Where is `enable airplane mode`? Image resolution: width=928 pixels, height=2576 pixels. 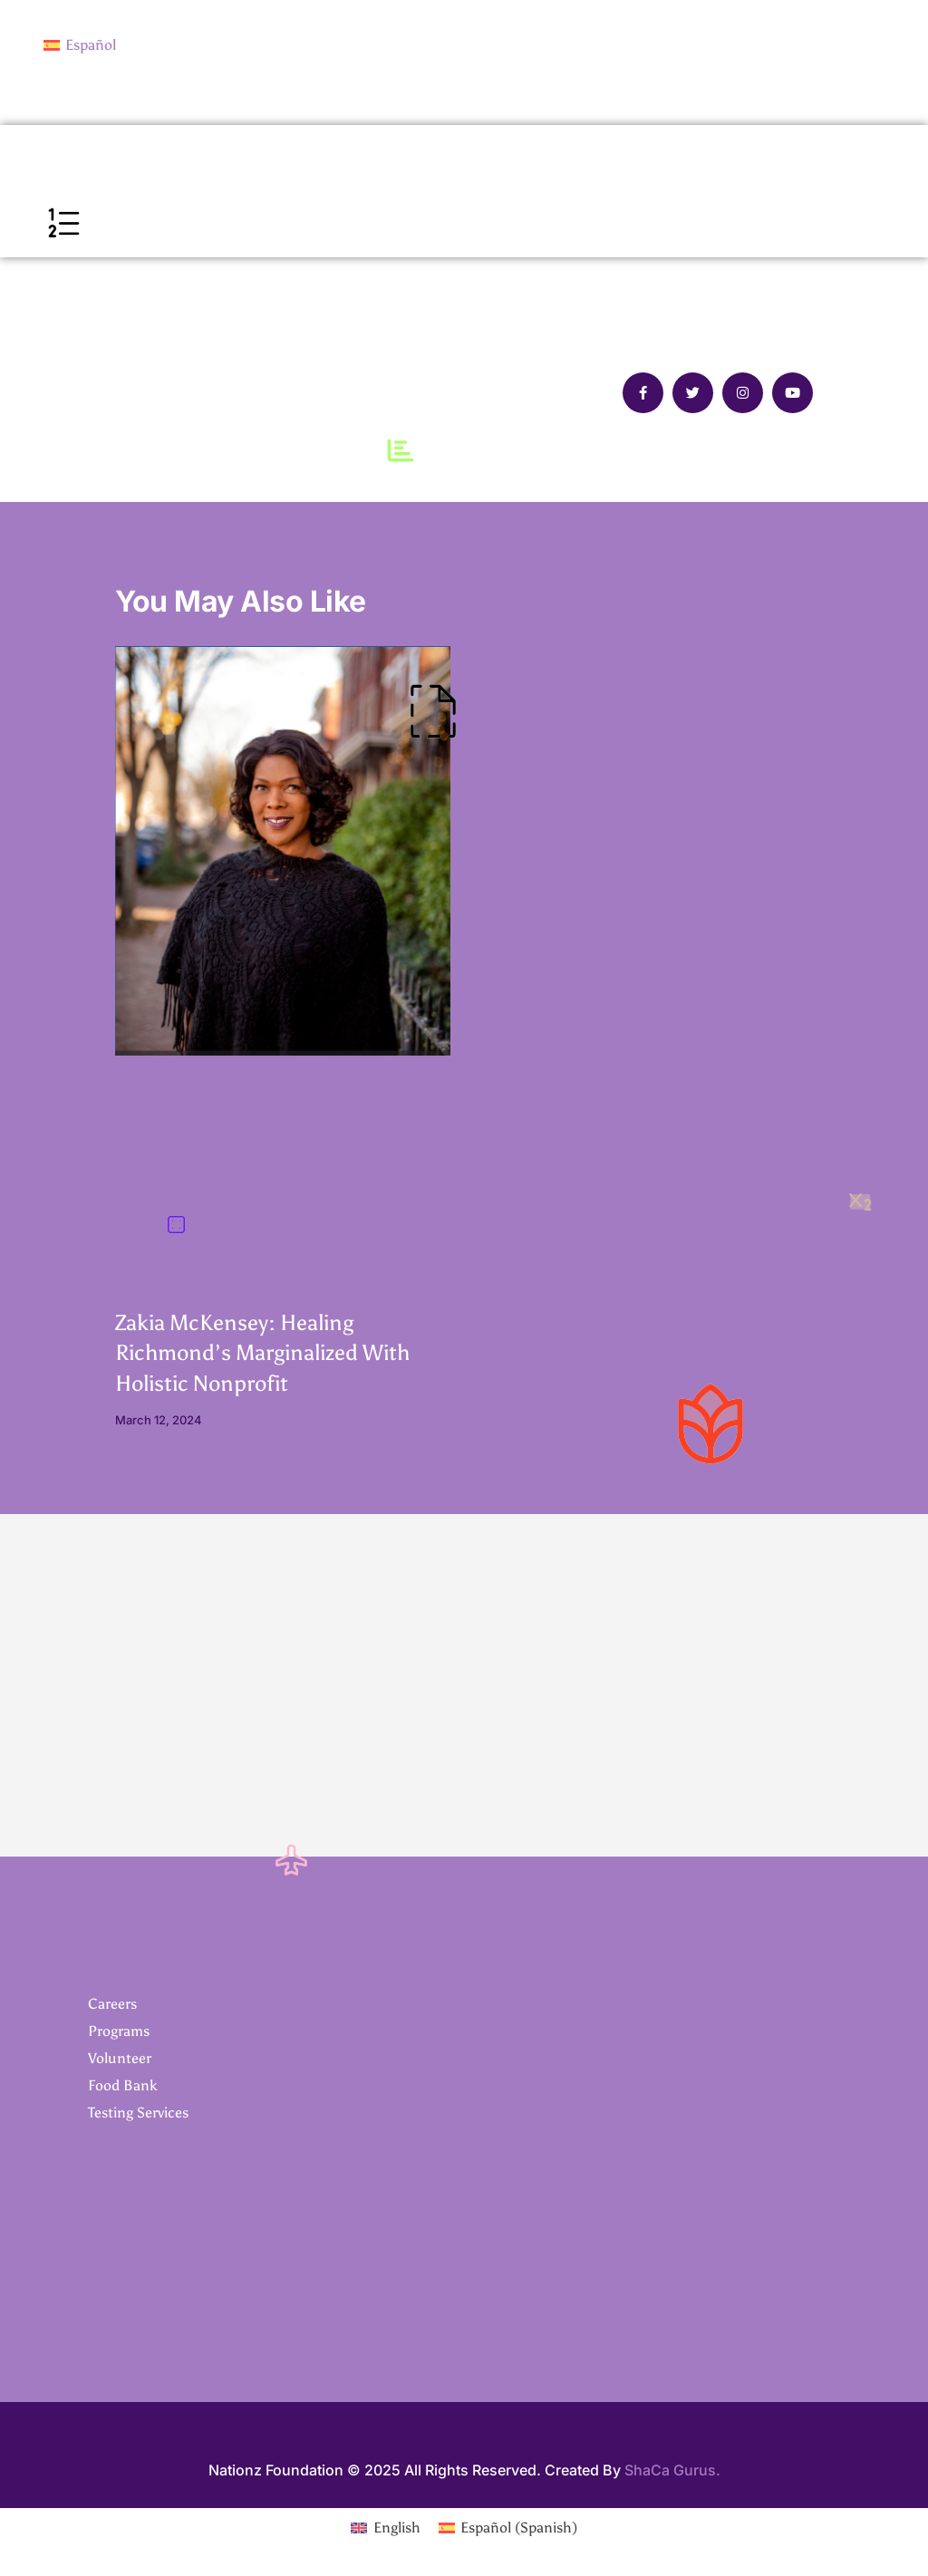
enable airplane mode is located at coordinates (291, 1859).